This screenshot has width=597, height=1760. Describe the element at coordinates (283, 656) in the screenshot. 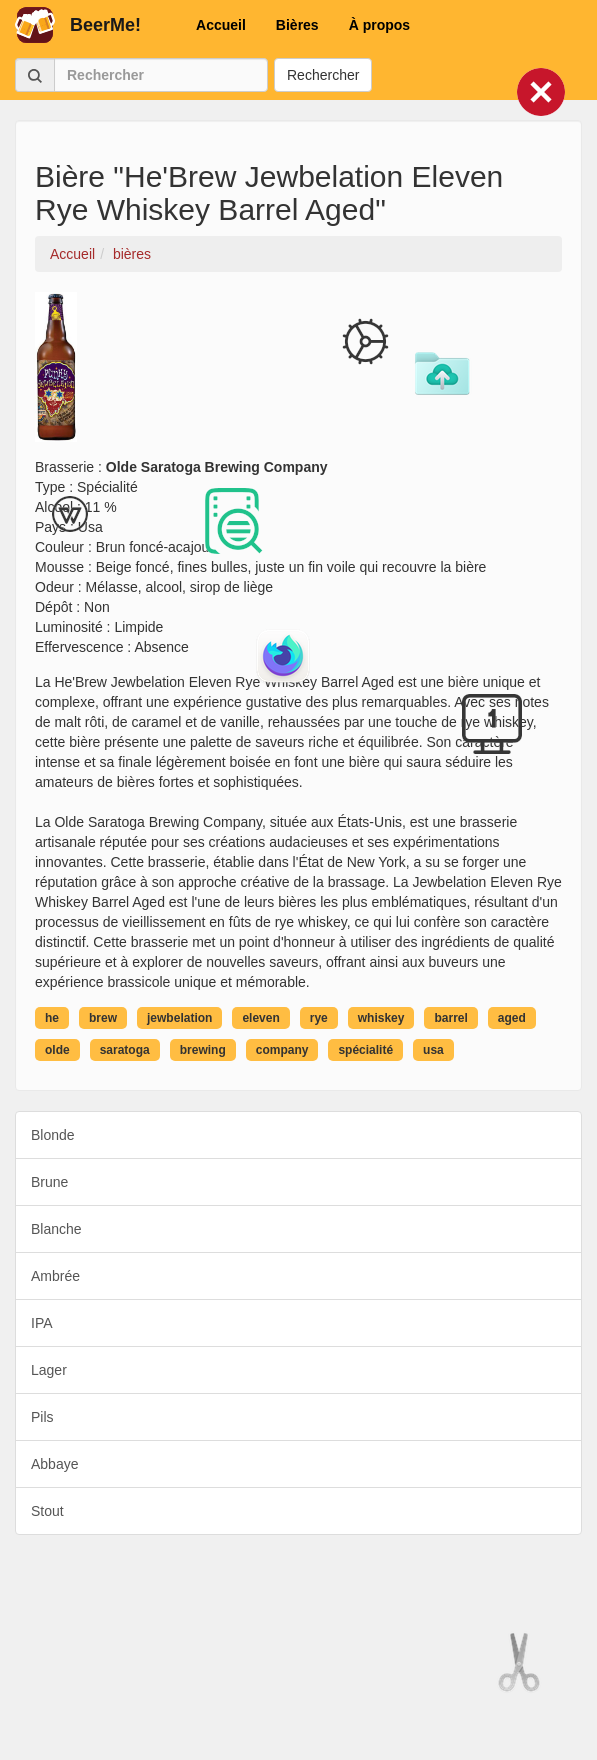

I see `open firefox nightly browser` at that location.